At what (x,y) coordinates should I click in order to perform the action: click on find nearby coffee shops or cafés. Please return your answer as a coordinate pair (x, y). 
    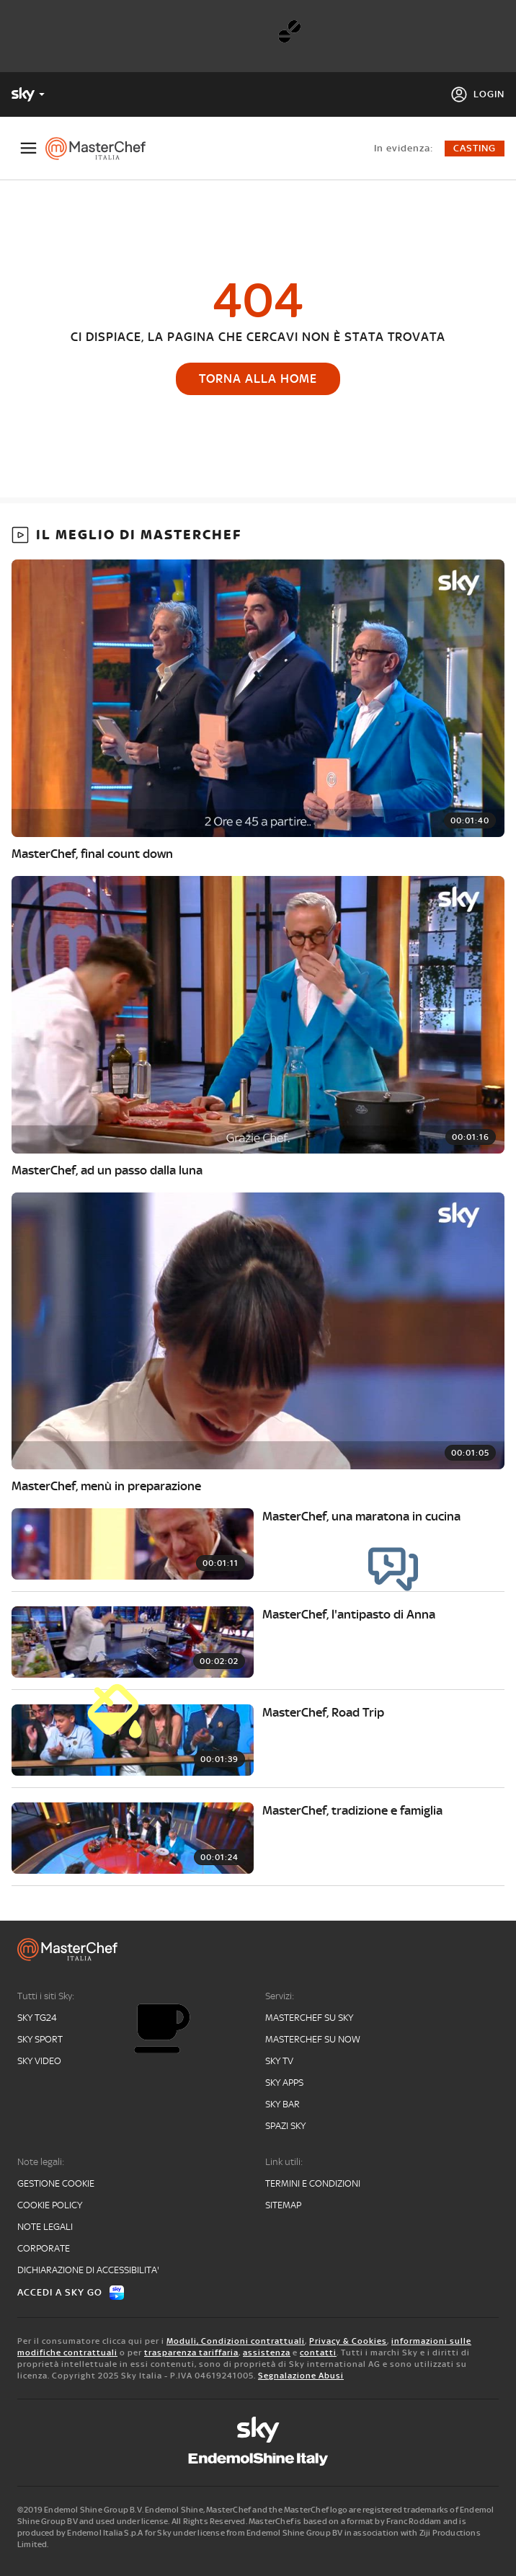
    Looking at the image, I should click on (160, 2027).